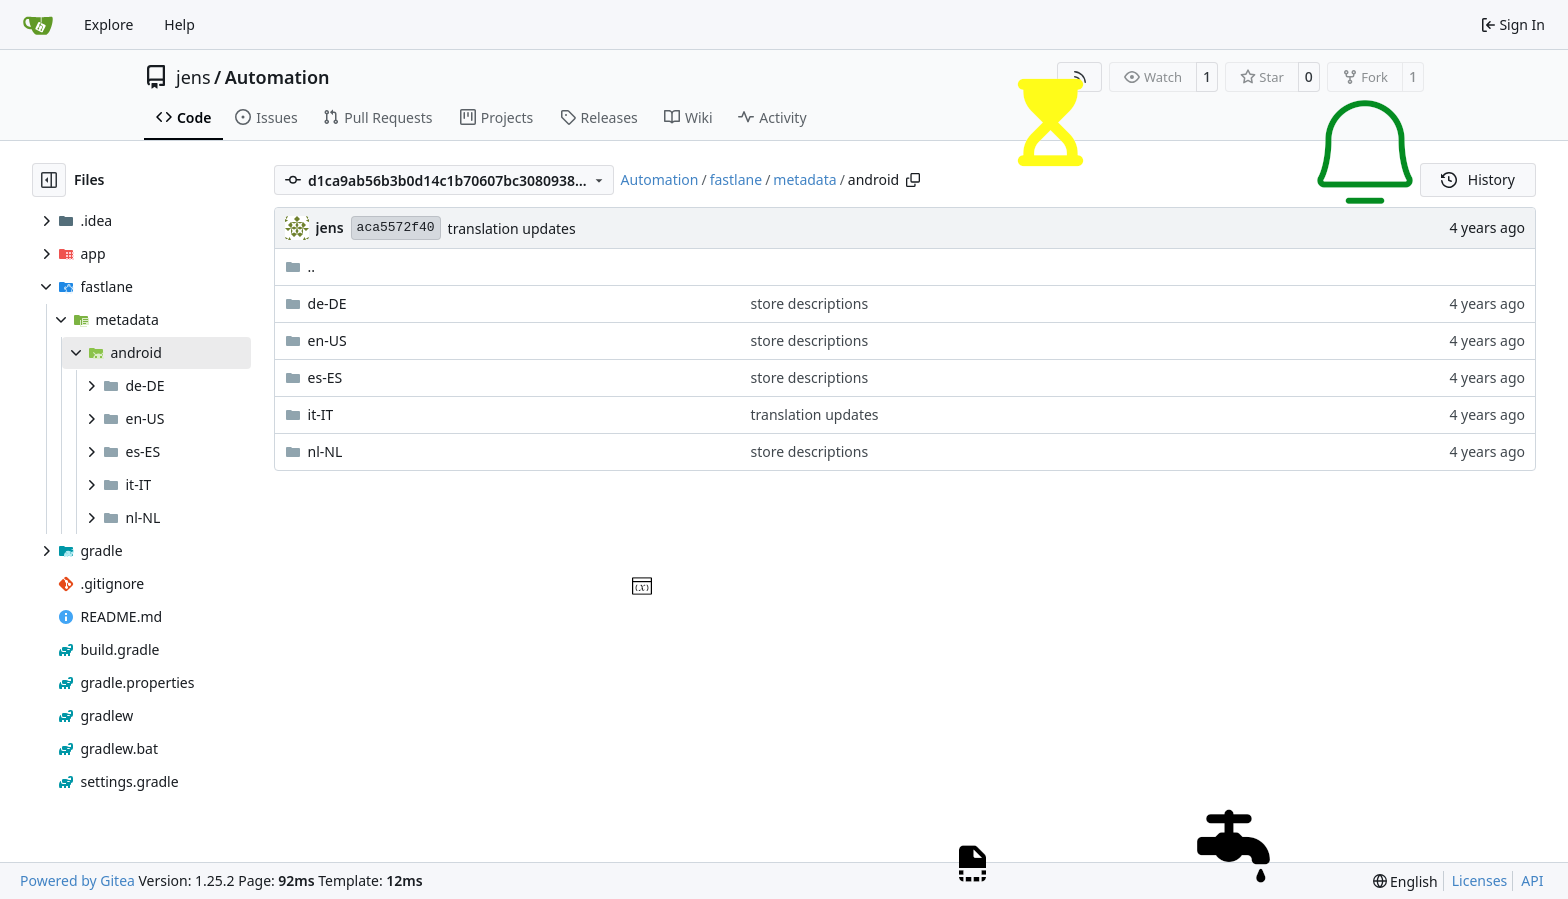 The image size is (1568, 899). What do you see at coordinates (1365, 152) in the screenshot?
I see `view notifications` at bounding box center [1365, 152].